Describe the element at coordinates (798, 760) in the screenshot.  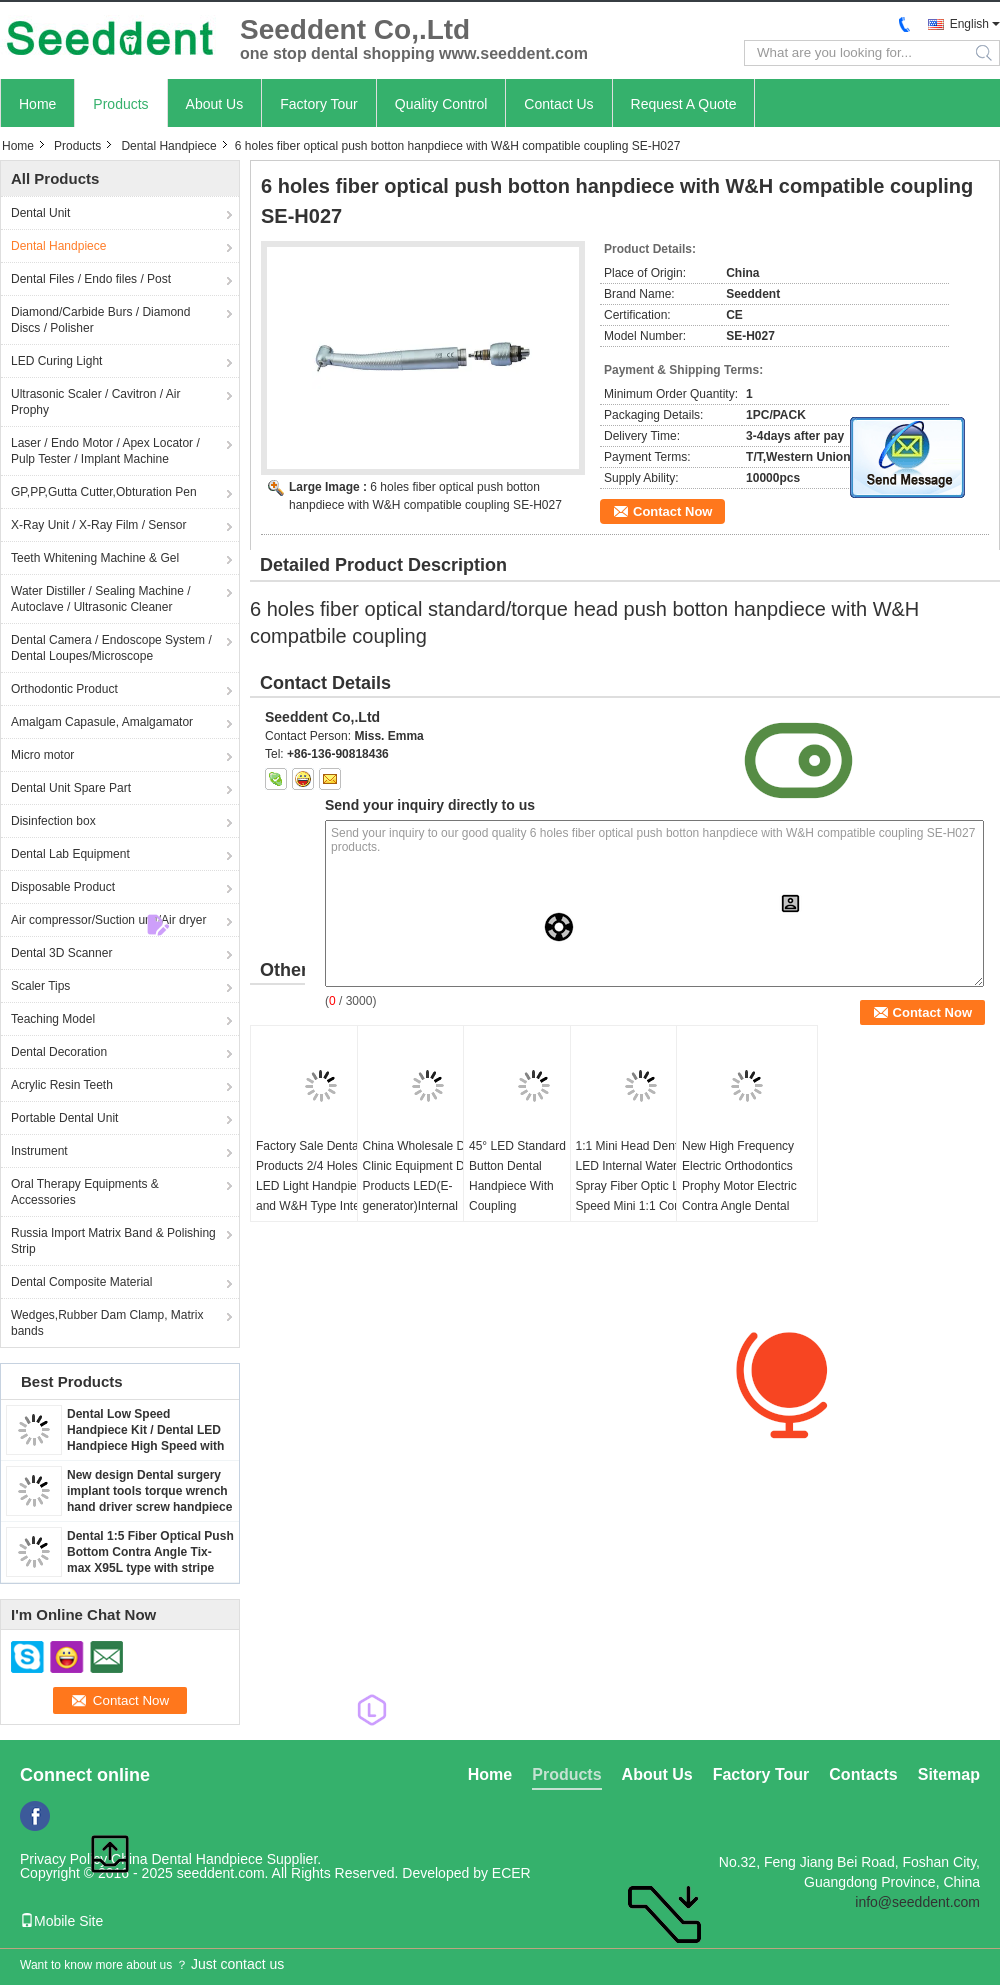
I see `toggle switch in the on position` at that location.